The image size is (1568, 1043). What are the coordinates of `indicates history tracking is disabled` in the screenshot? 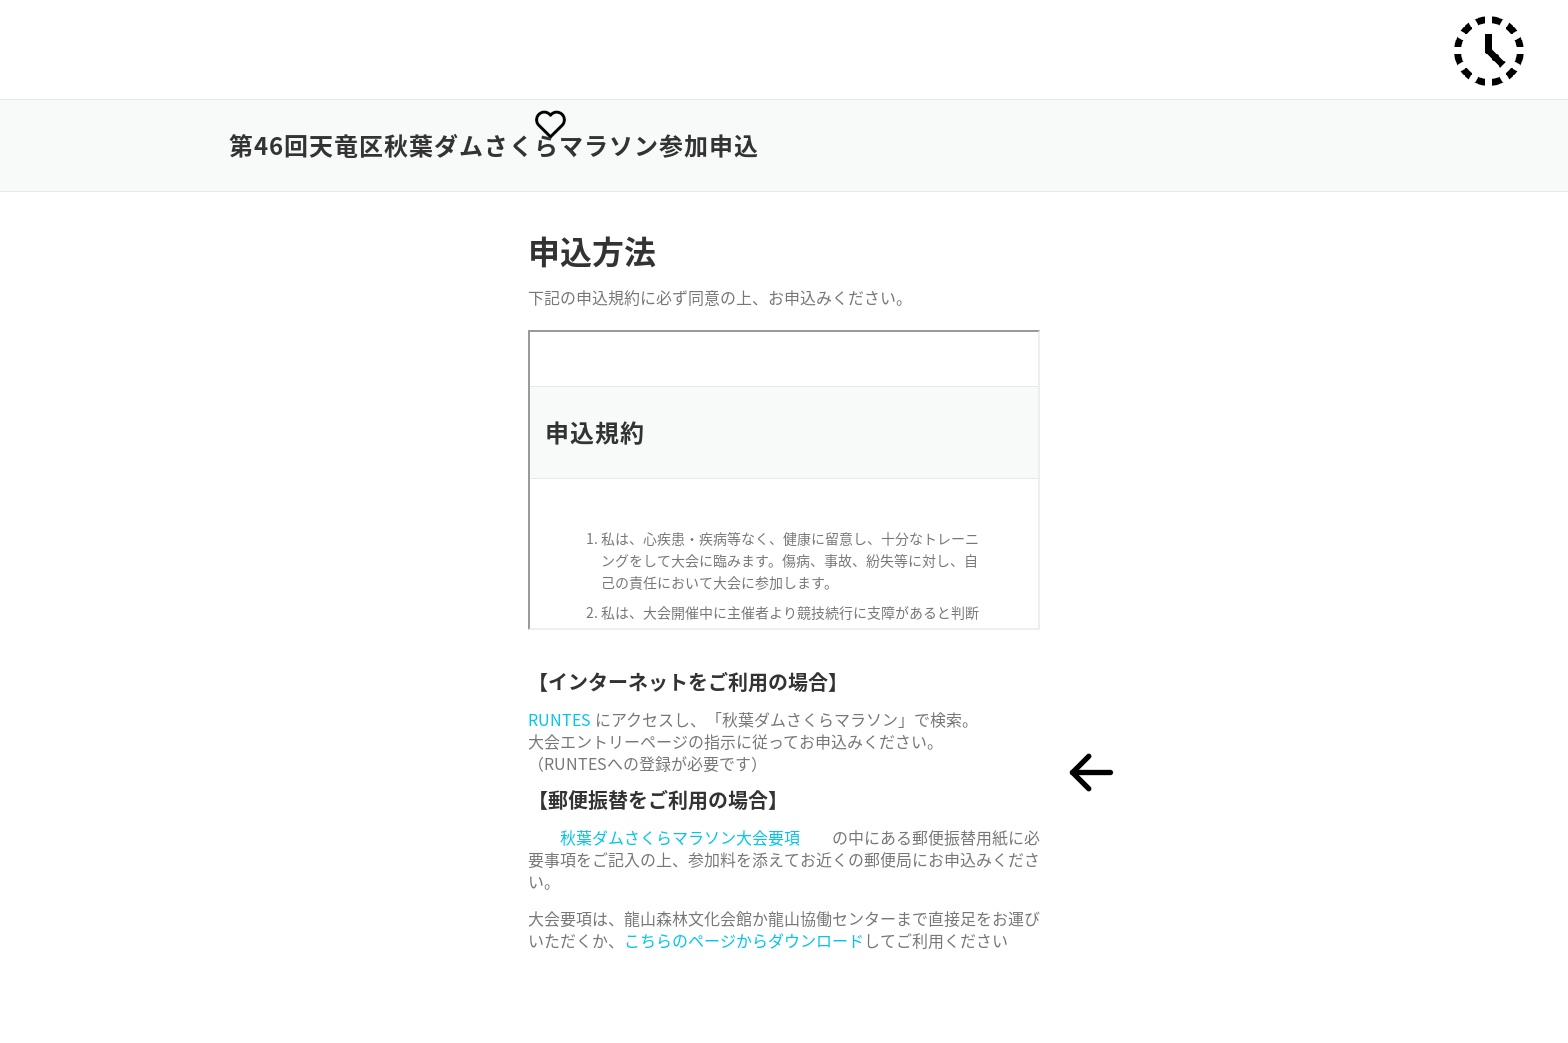 It's located at (1489, 51).